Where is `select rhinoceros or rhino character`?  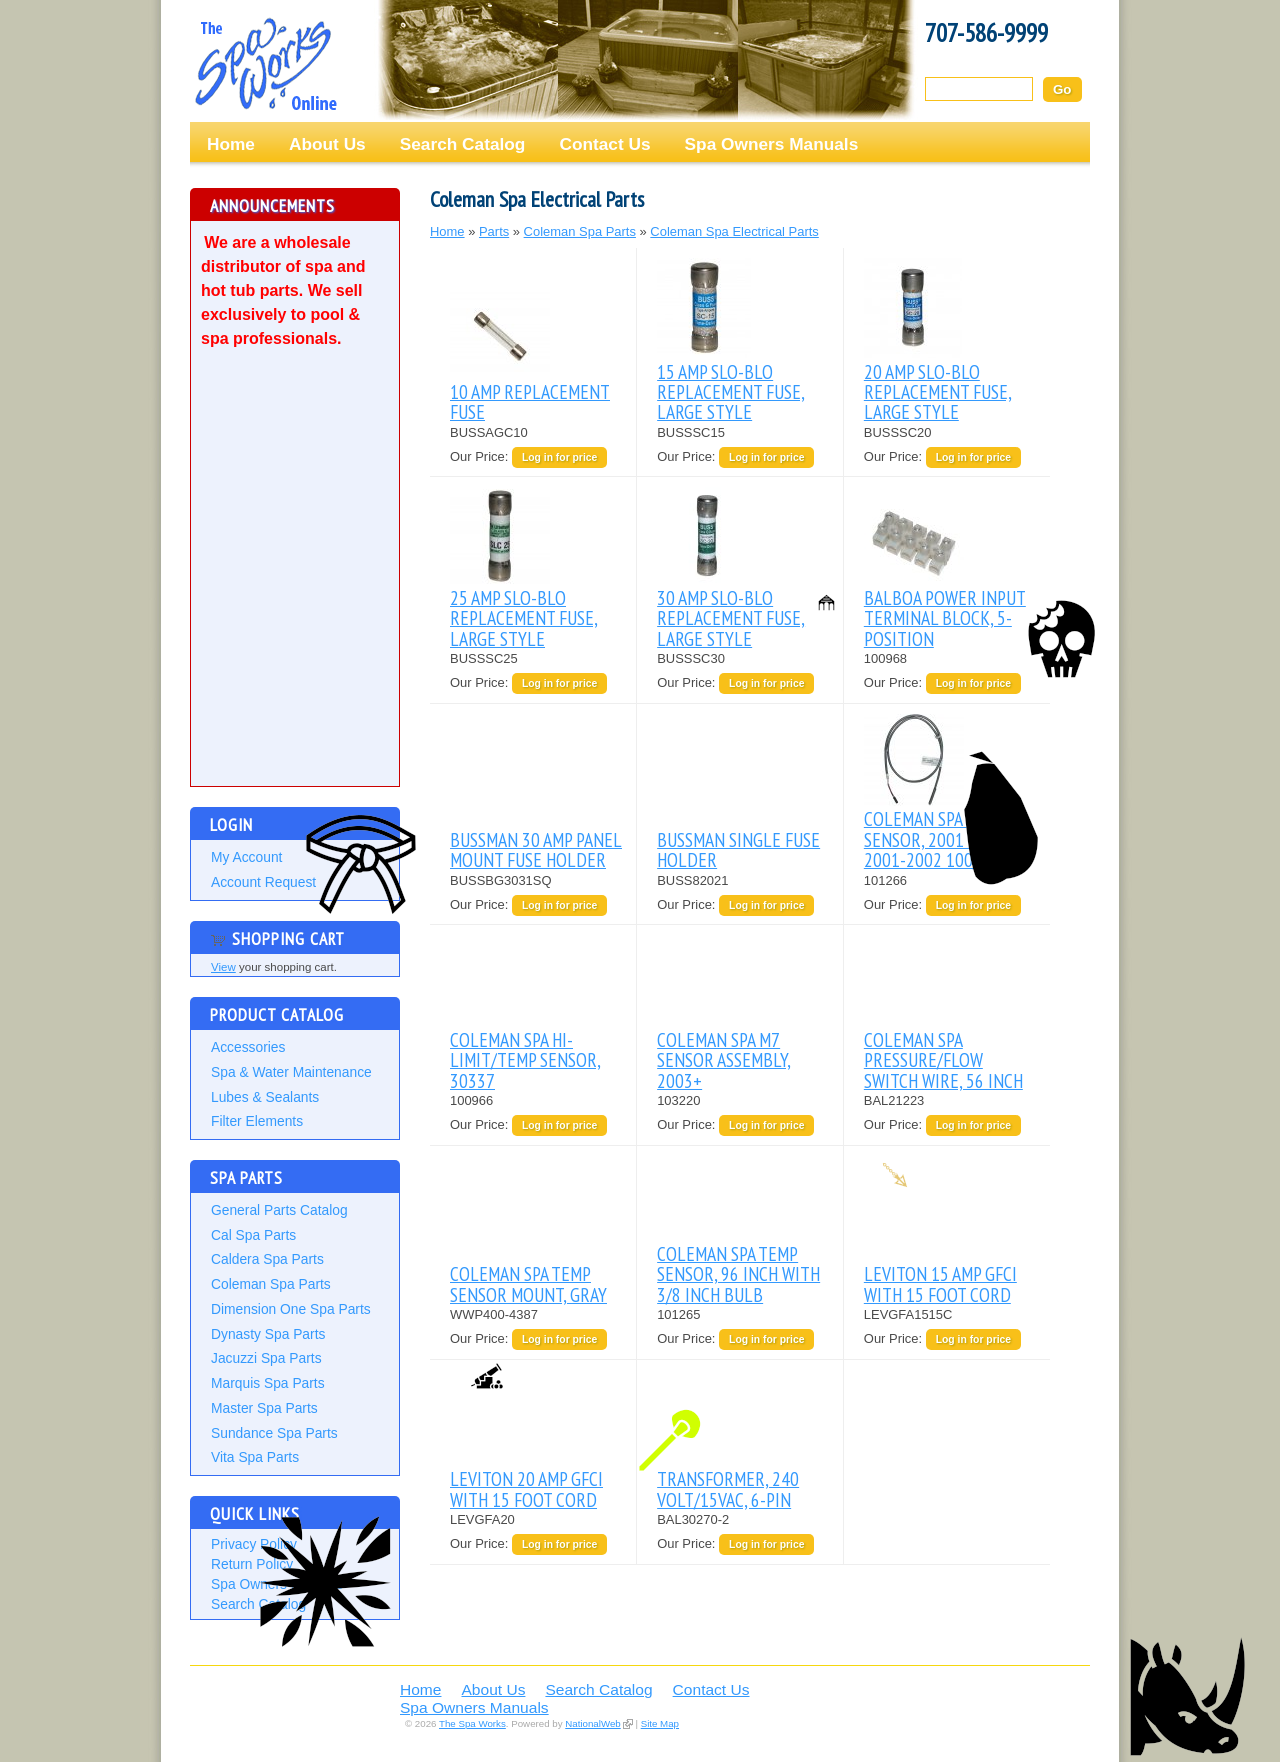 select rhinoceros or rhino character is located at coordinates (1191, 1694).